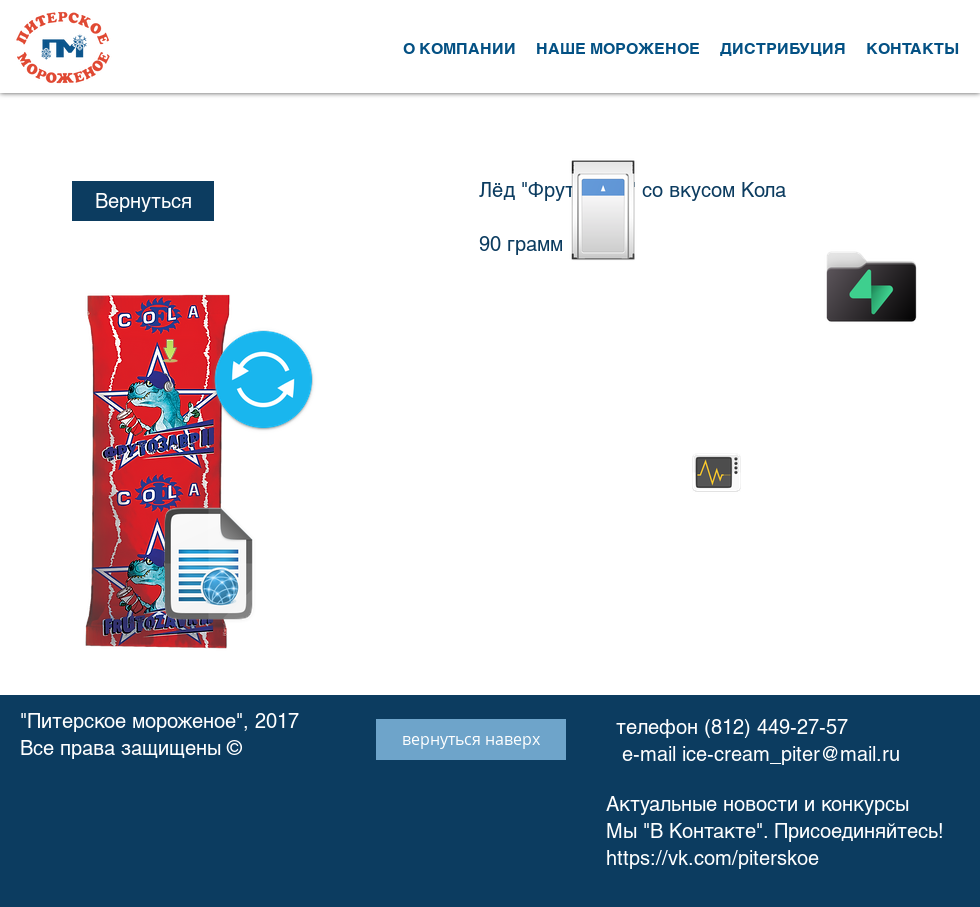  Describe the element at coordinates (208, 563) in the screenshot. I see `open a web template document file` at that location.